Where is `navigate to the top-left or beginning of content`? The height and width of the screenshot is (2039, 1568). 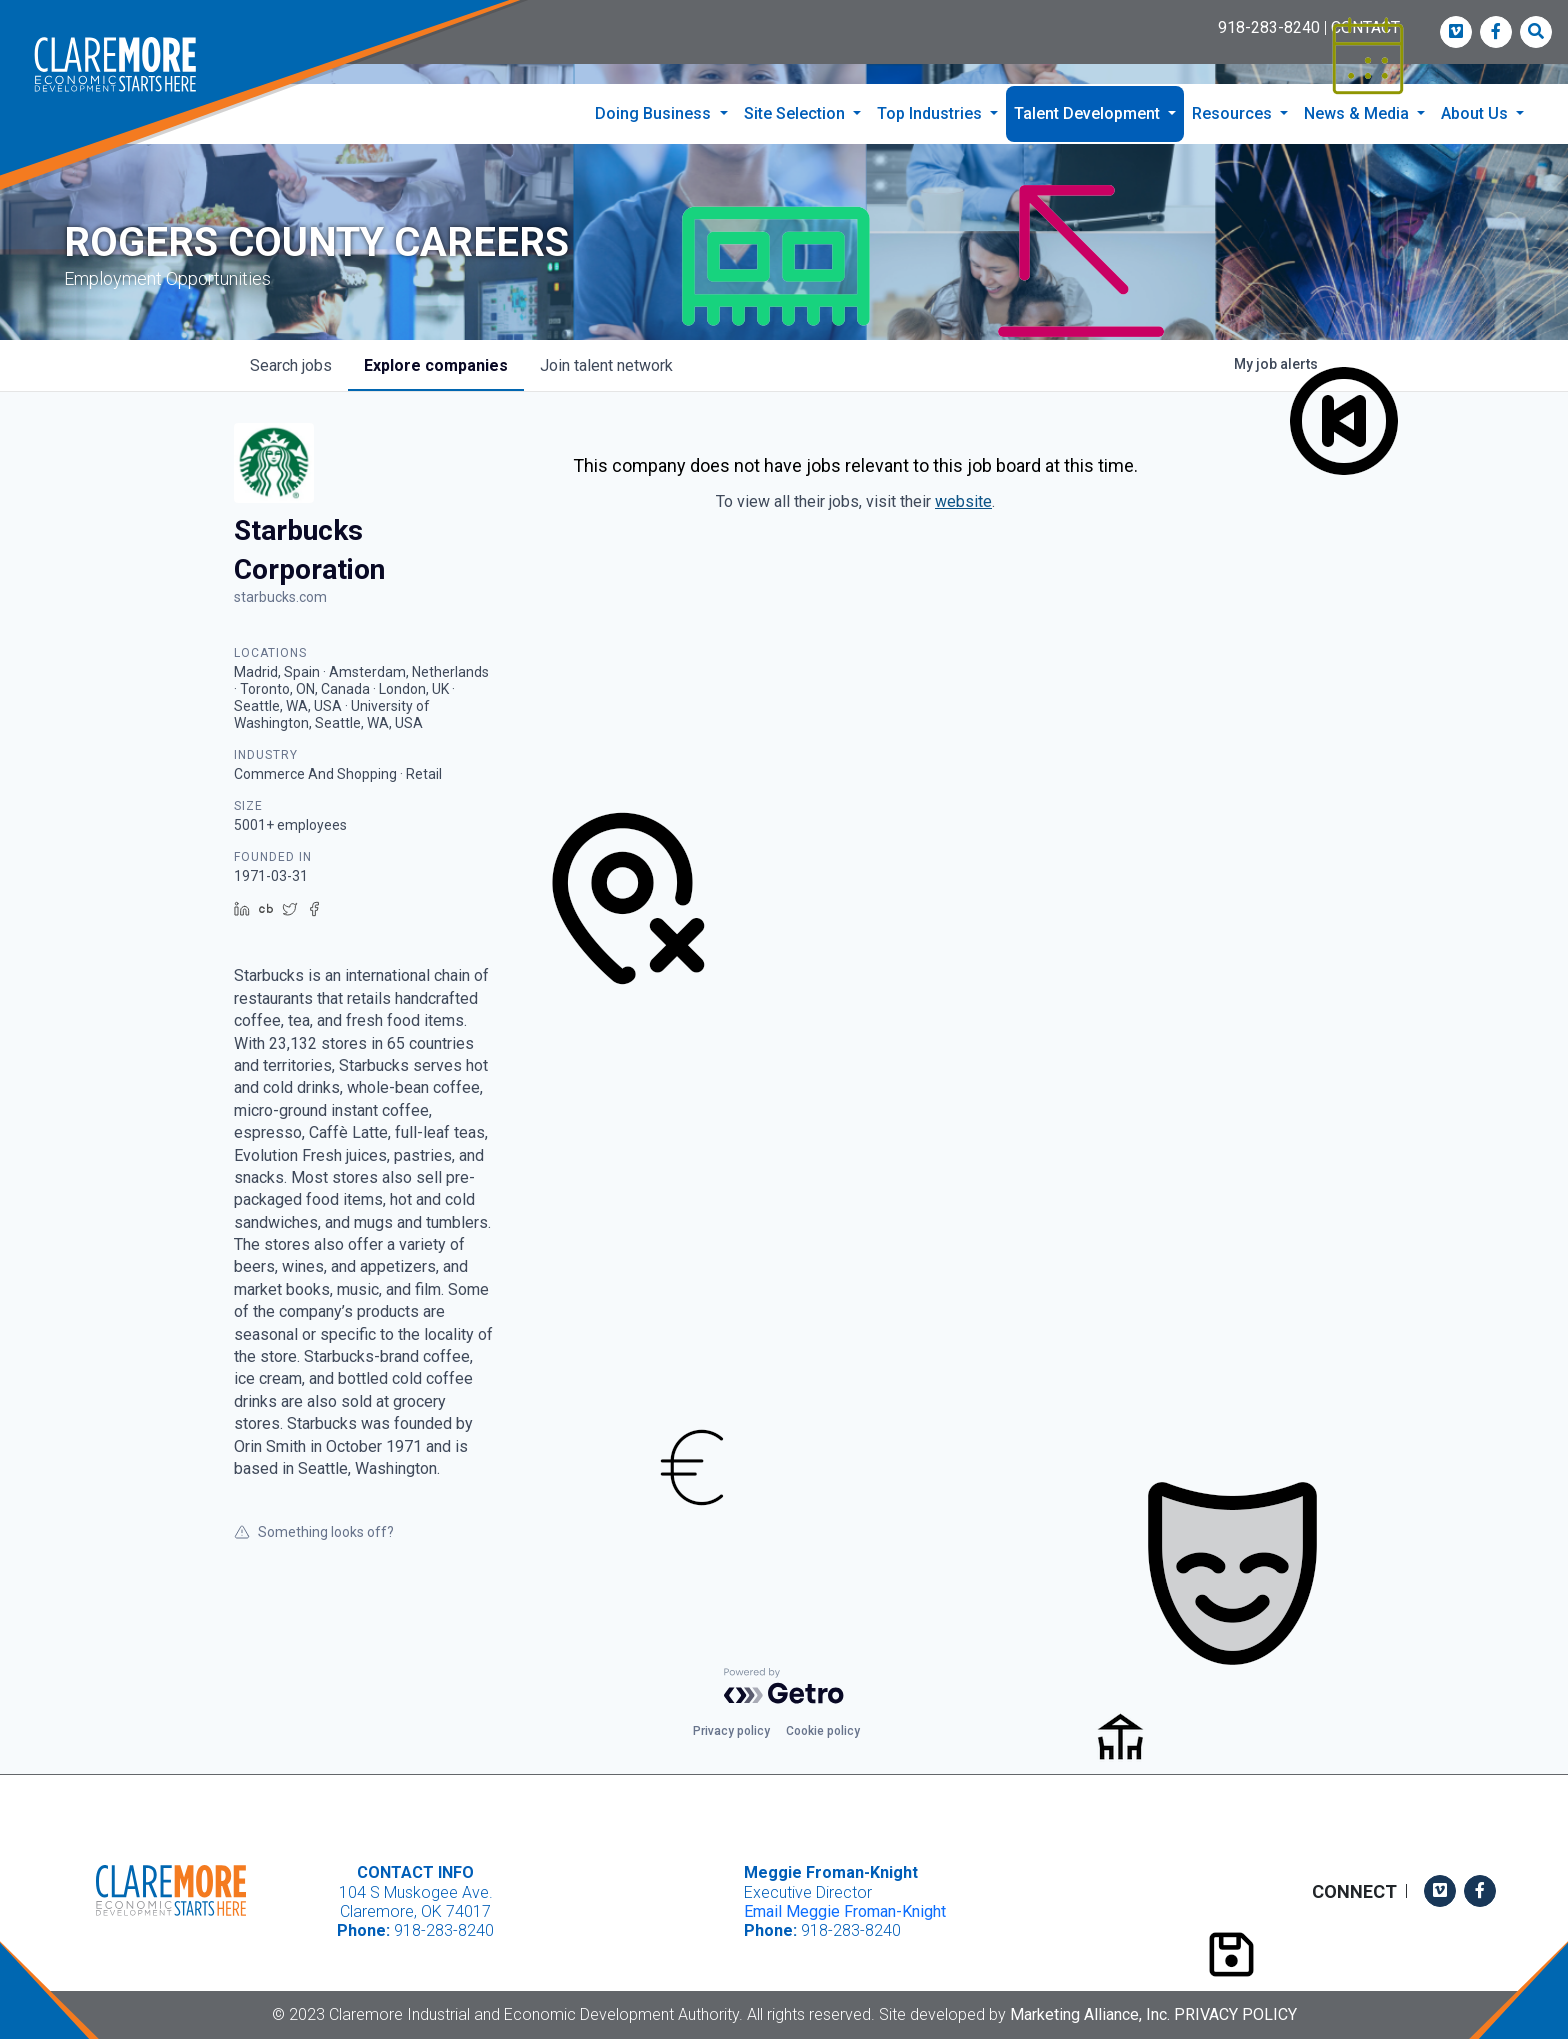 navigate to the top-left or beginning of content is located at coordinates (1074, 261).